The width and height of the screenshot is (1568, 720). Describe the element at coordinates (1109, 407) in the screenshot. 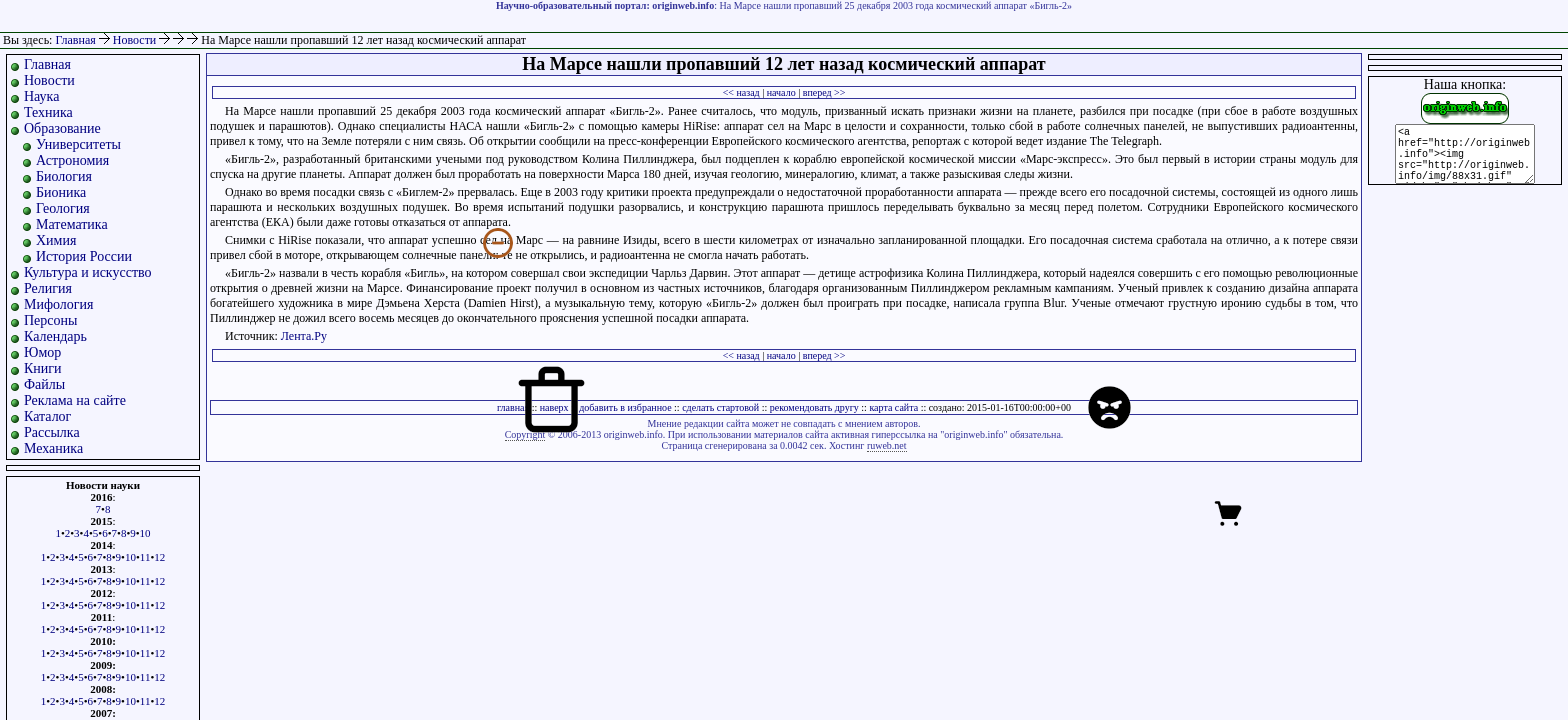

I see `react to a message with anger` at that location.